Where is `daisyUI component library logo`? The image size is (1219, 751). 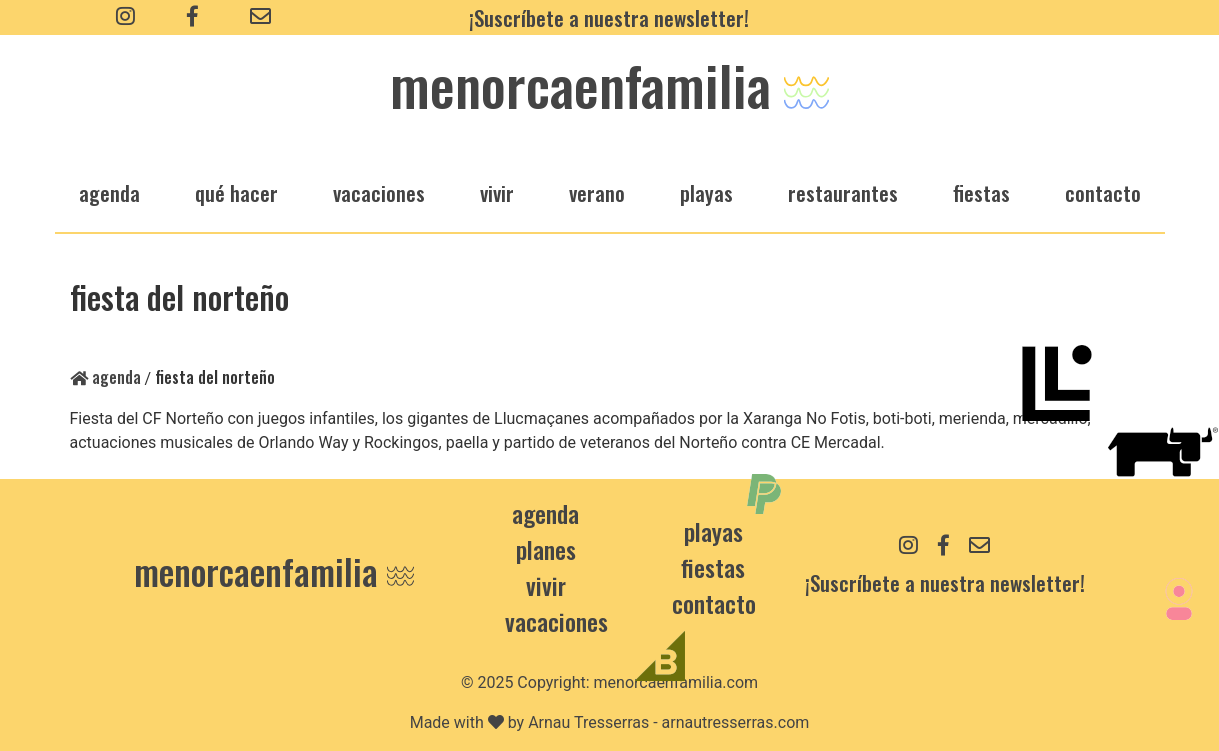
daisyUI component library logo is located at coordinates (1179, 599).